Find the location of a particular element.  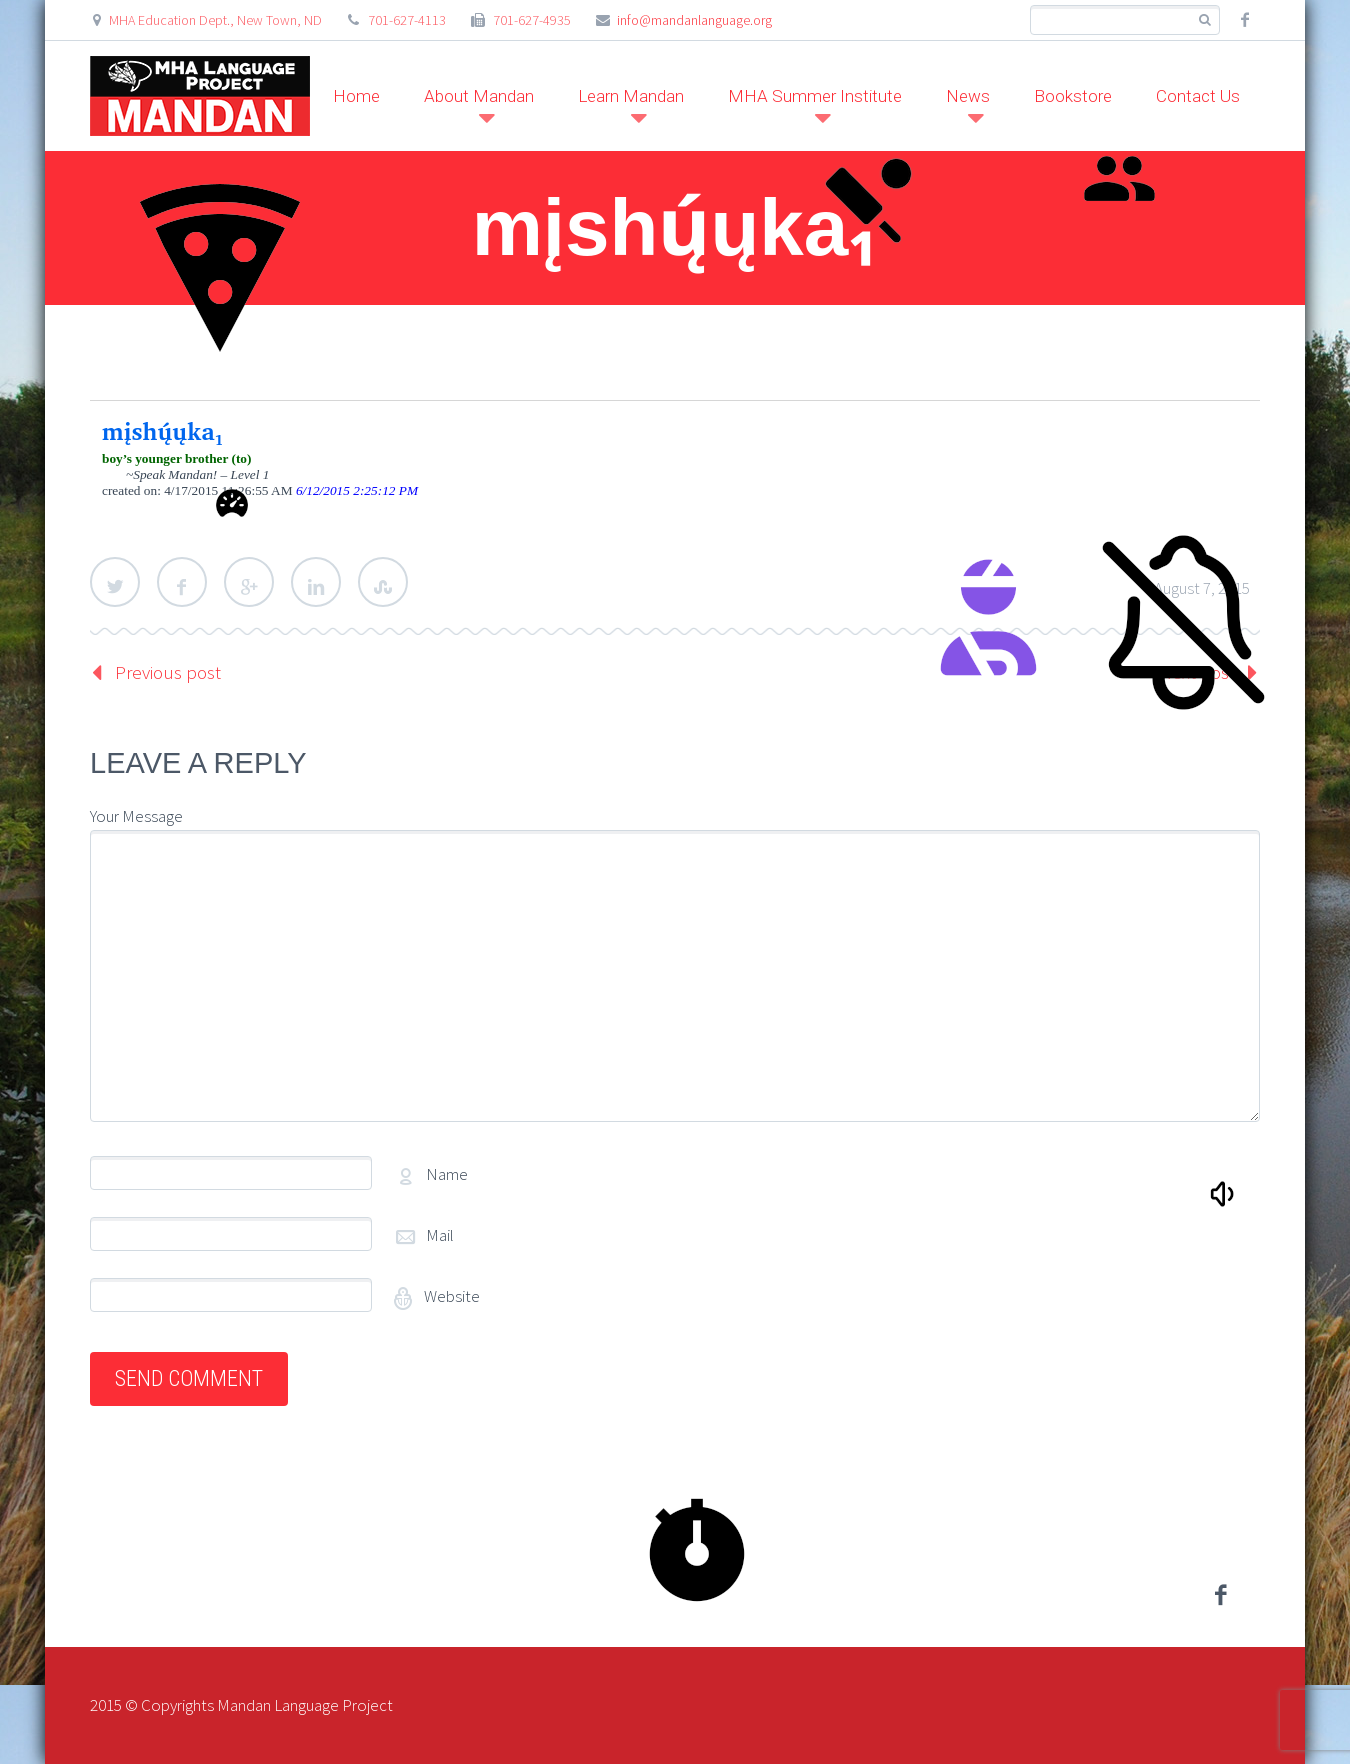

view performance or speed metrics is located at coordinates (232, 503).